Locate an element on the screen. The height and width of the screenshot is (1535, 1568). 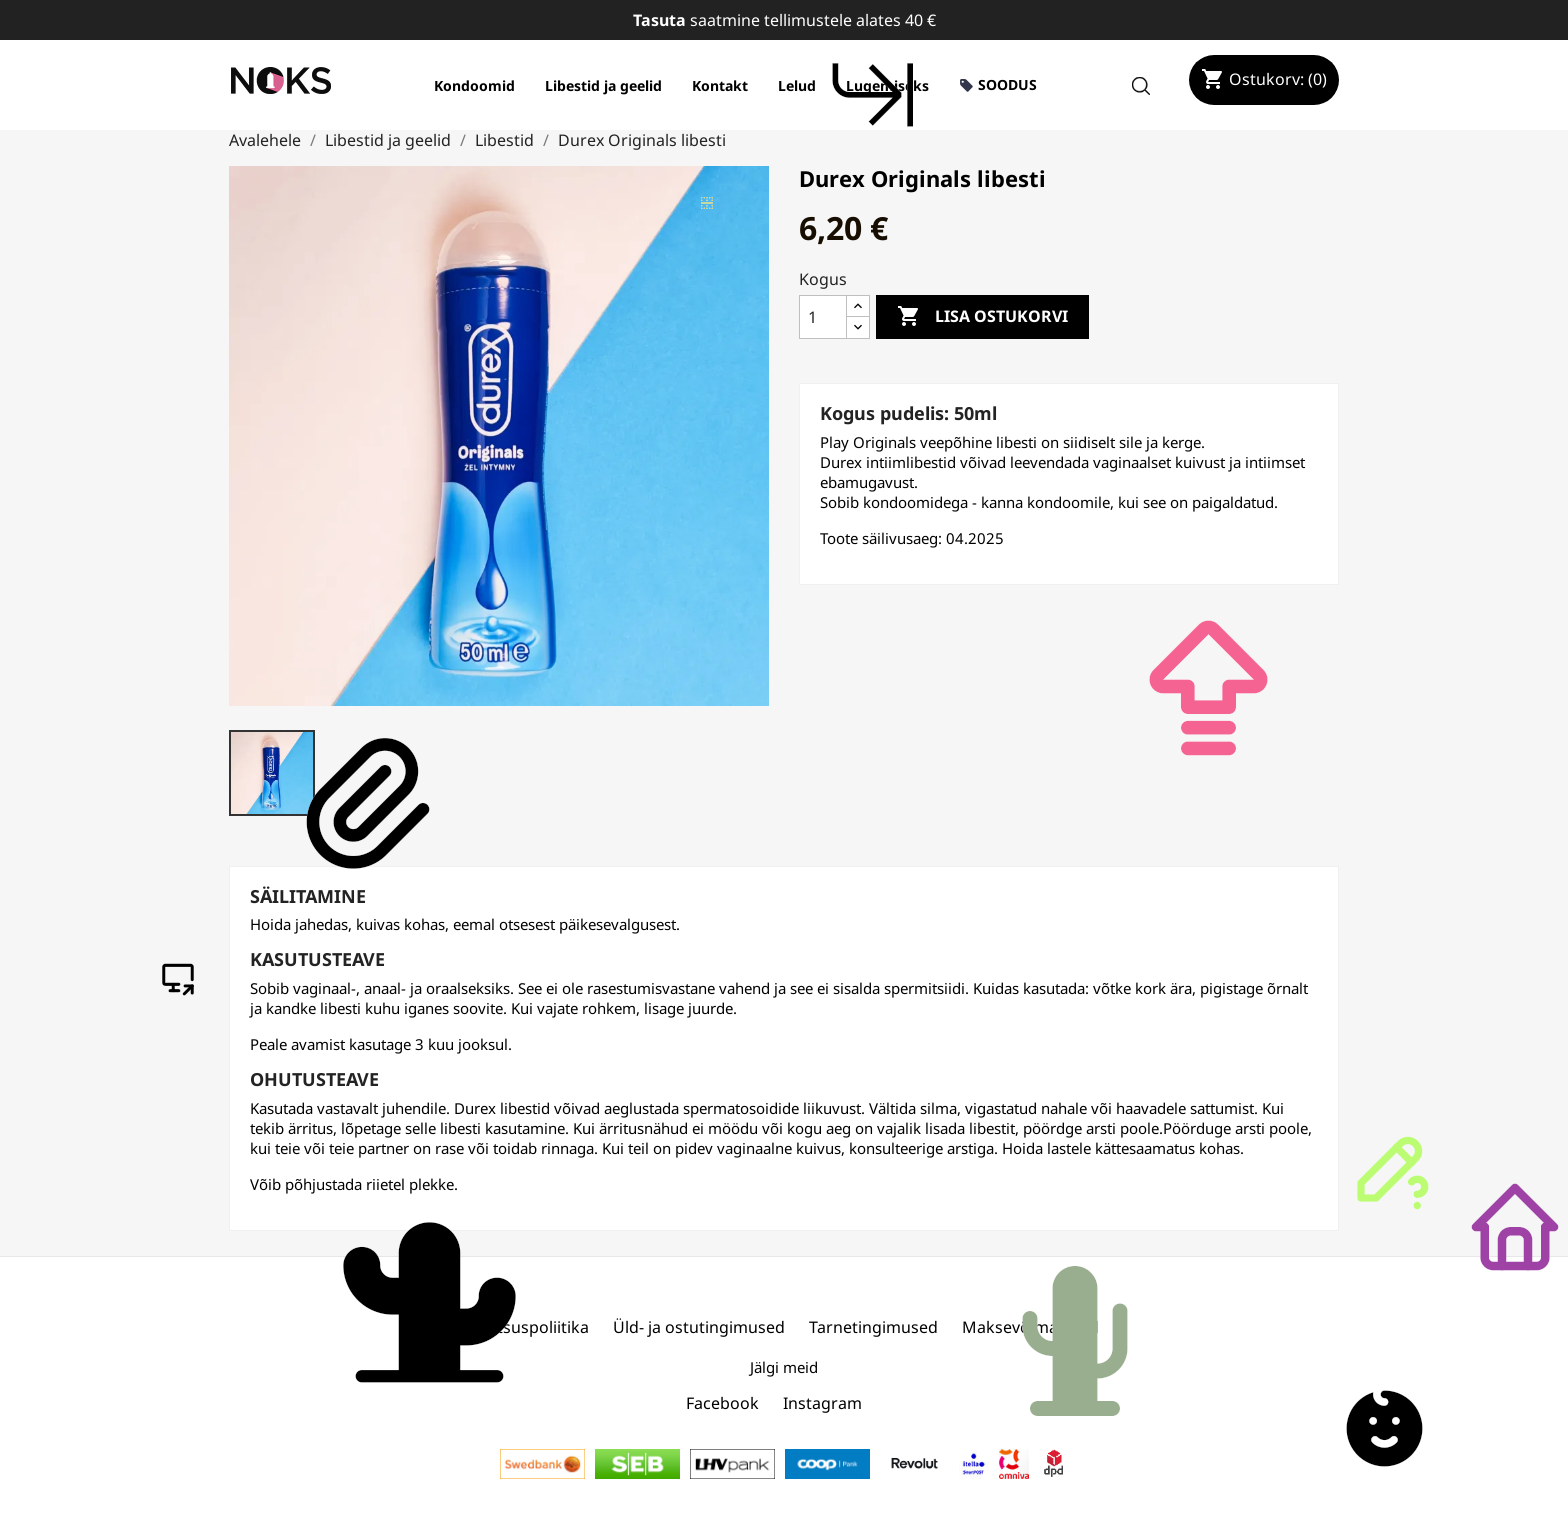
indicates desert or arid climate conditions is located at coordinates (1075, 1341).